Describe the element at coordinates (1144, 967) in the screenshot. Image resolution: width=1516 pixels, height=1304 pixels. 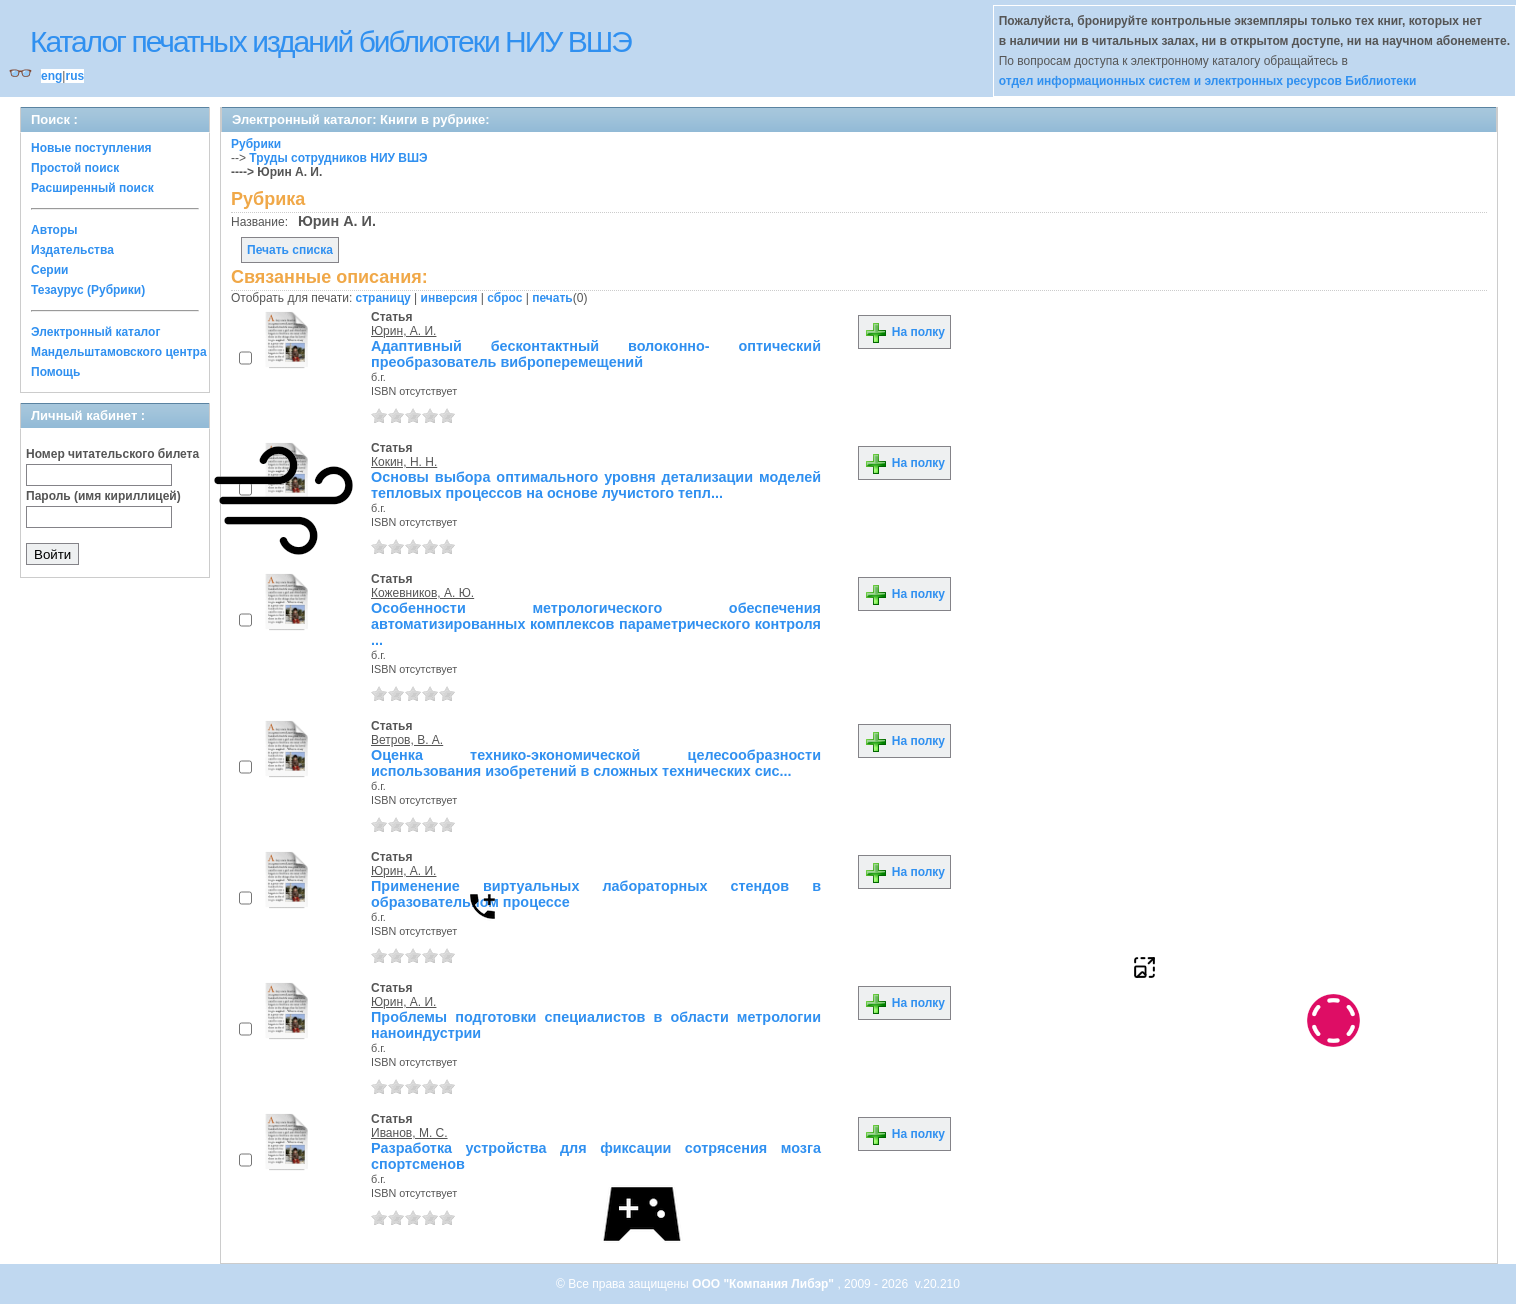
I see `upscale or enhance image resolution` at that location.